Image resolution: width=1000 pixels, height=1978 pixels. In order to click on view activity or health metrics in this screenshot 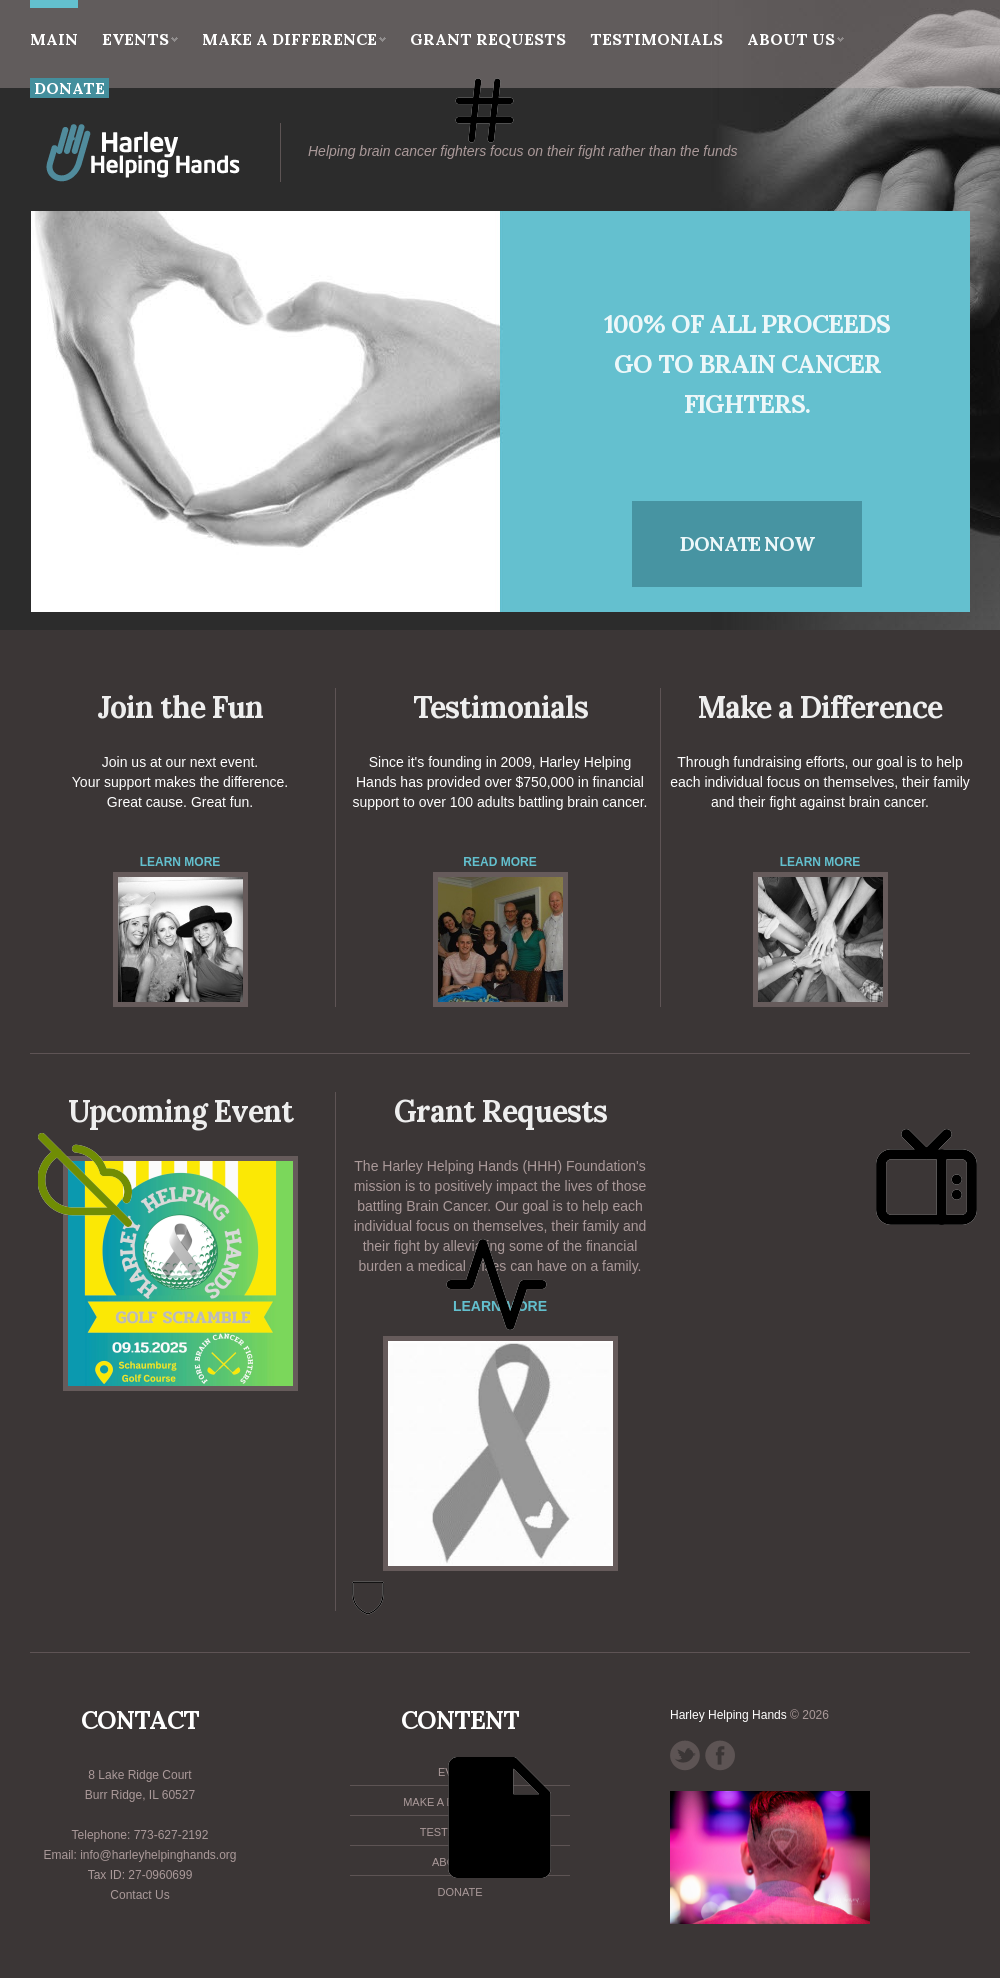, I will do `click(496, 1284)`.